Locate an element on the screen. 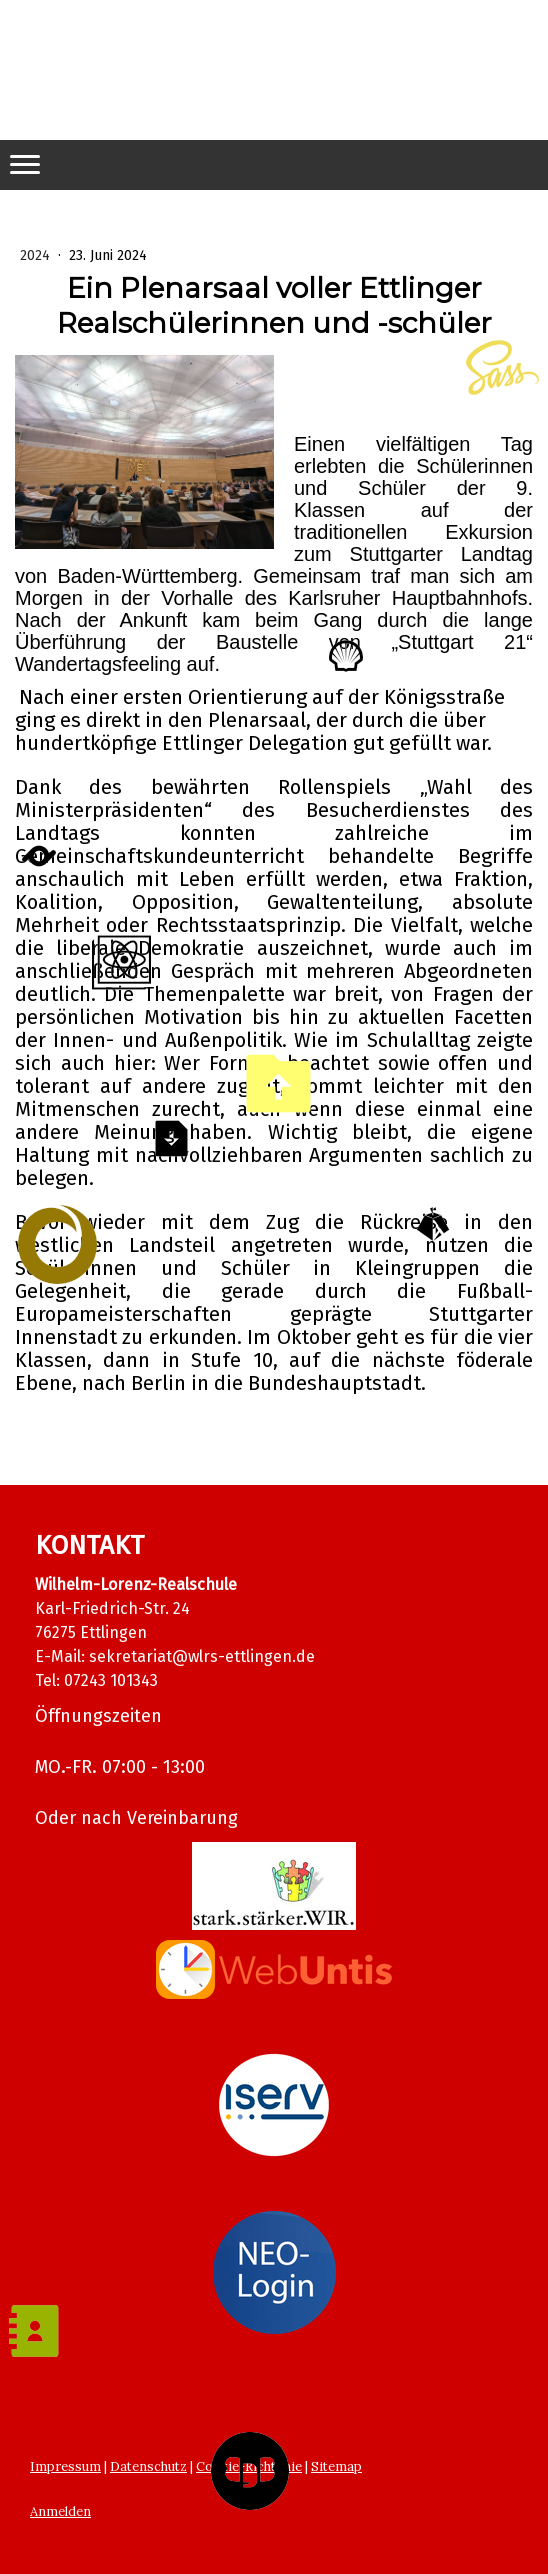 The height and width of the screenshot is (2574, 548). EnterpriseDB company logo is located at coordinates (250, 2471).